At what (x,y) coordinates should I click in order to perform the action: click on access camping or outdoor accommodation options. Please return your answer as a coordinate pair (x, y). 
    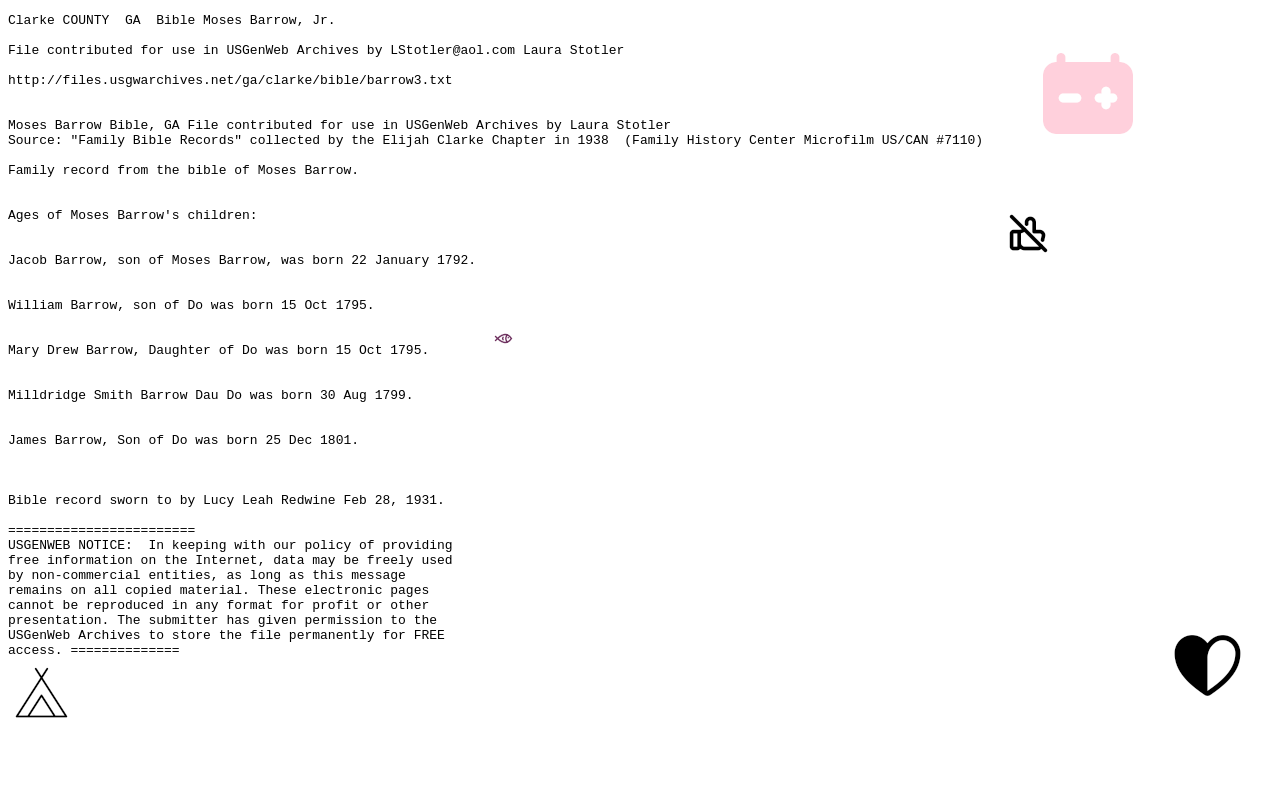
    Looking at the image, I should click on (41, 695).